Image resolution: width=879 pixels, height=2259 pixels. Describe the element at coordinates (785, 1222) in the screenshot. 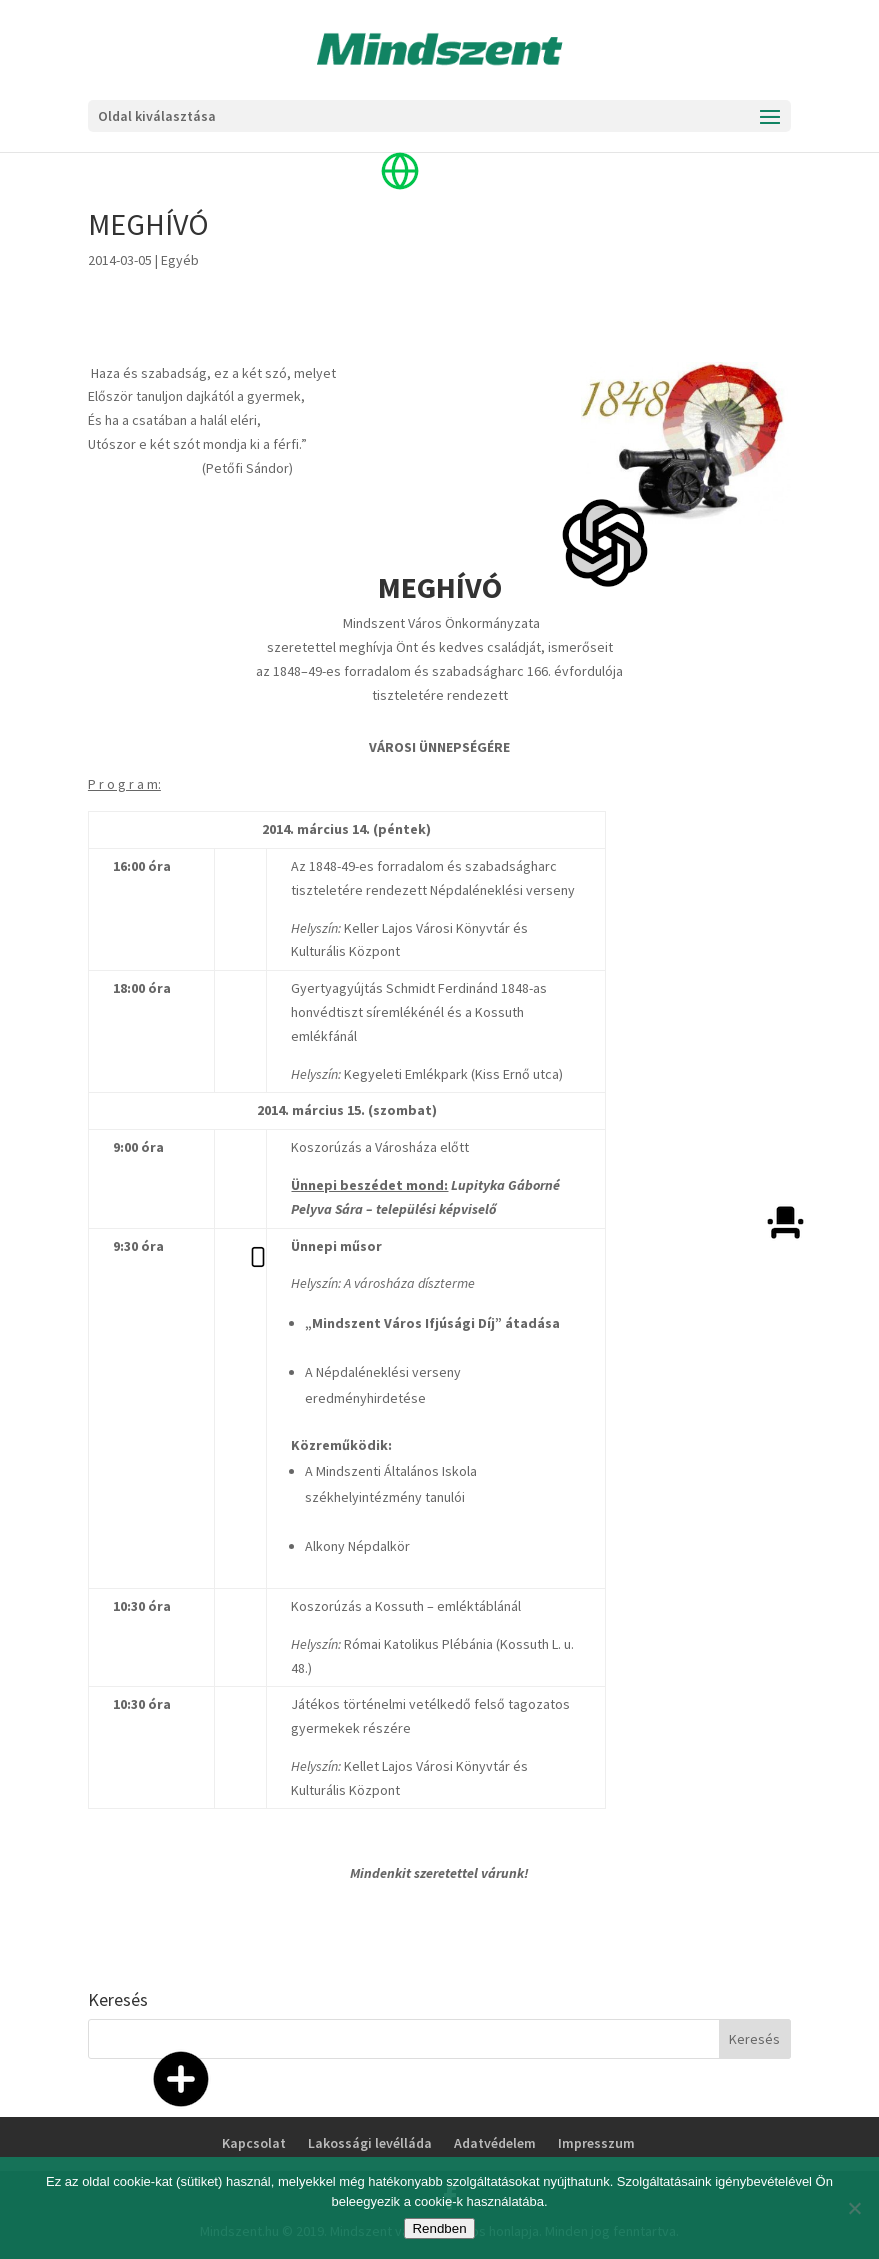

I see `reserve a seat for an event` at that location.